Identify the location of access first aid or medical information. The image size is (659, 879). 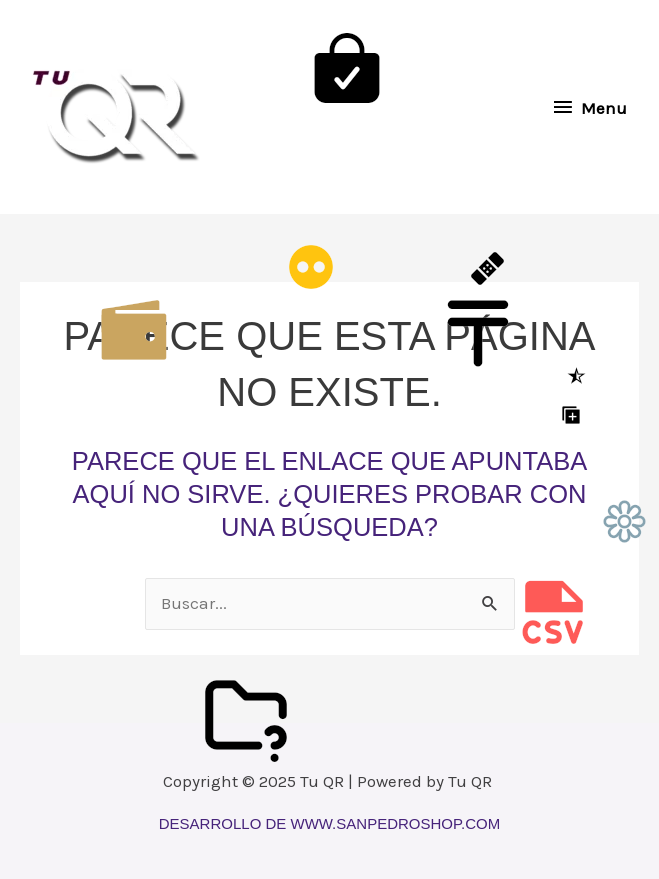
(487, 268).